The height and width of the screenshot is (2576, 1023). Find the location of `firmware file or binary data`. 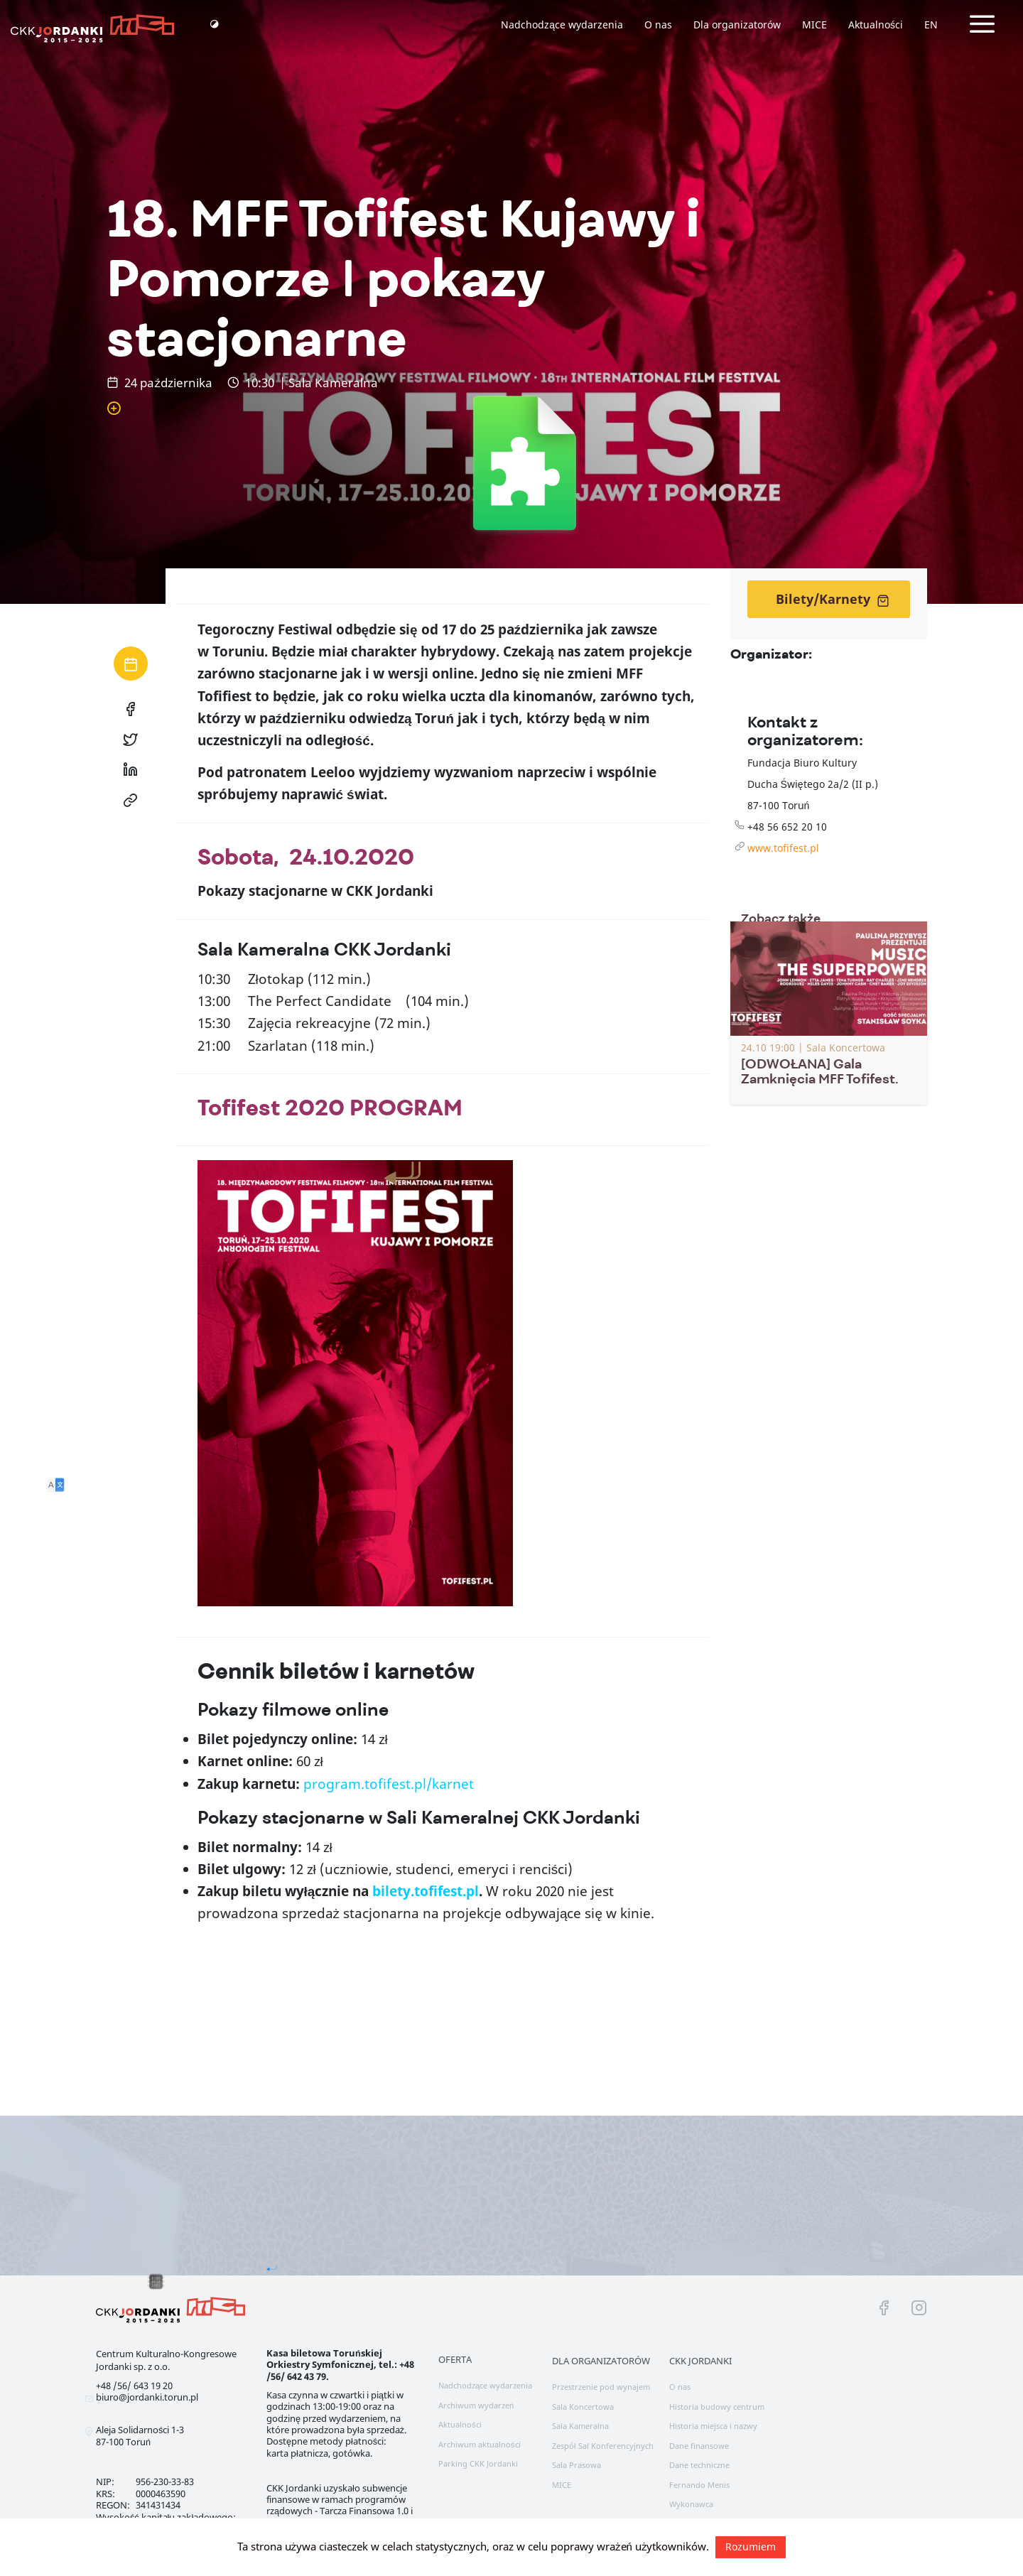

firmware file or binary data is located at coordinates (156, 2281).